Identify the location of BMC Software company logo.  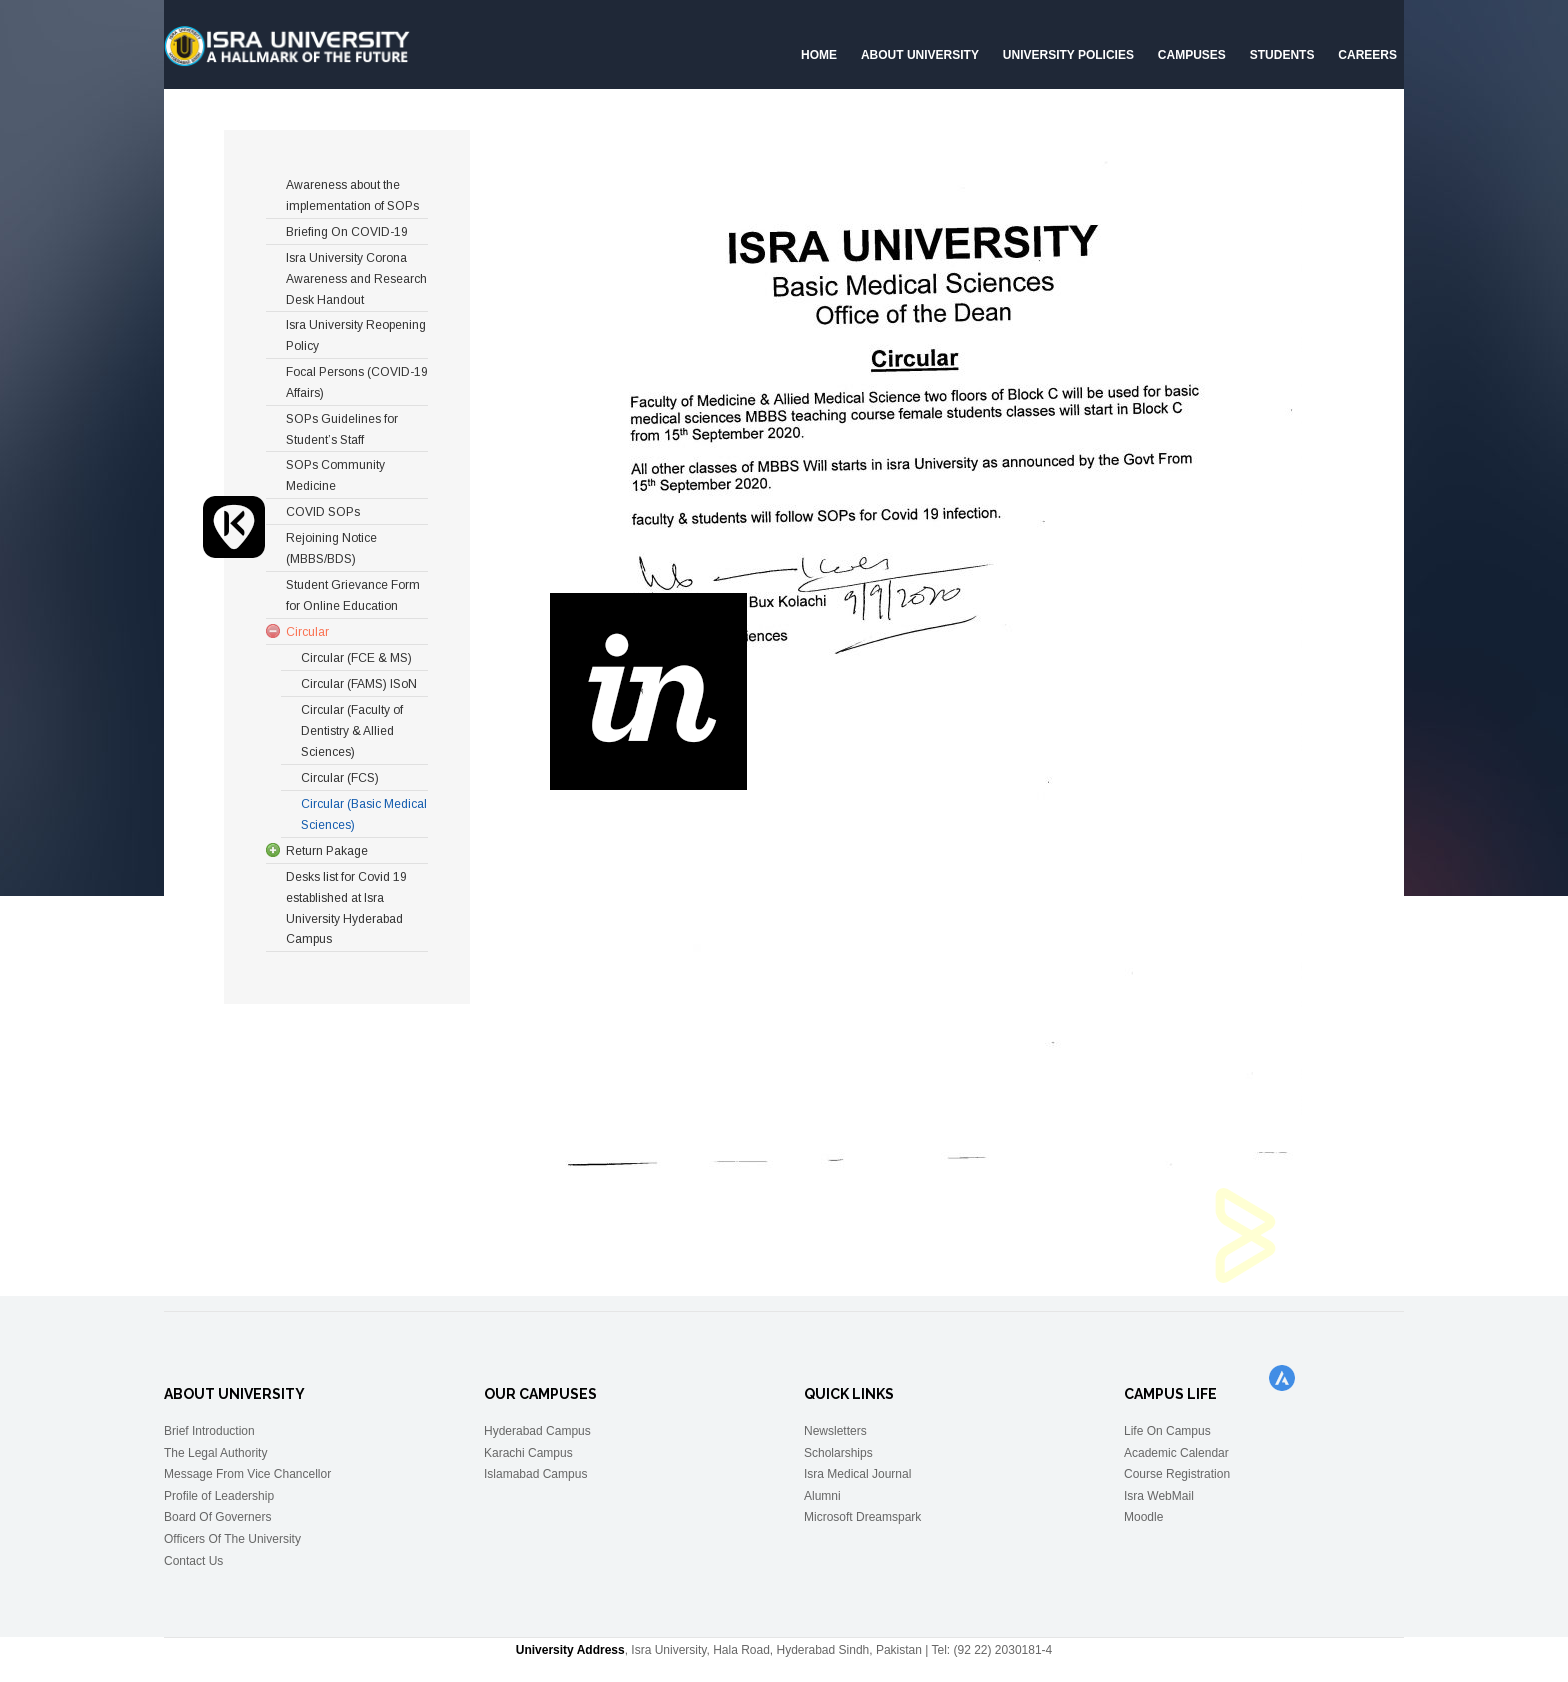
(1245, 1235).